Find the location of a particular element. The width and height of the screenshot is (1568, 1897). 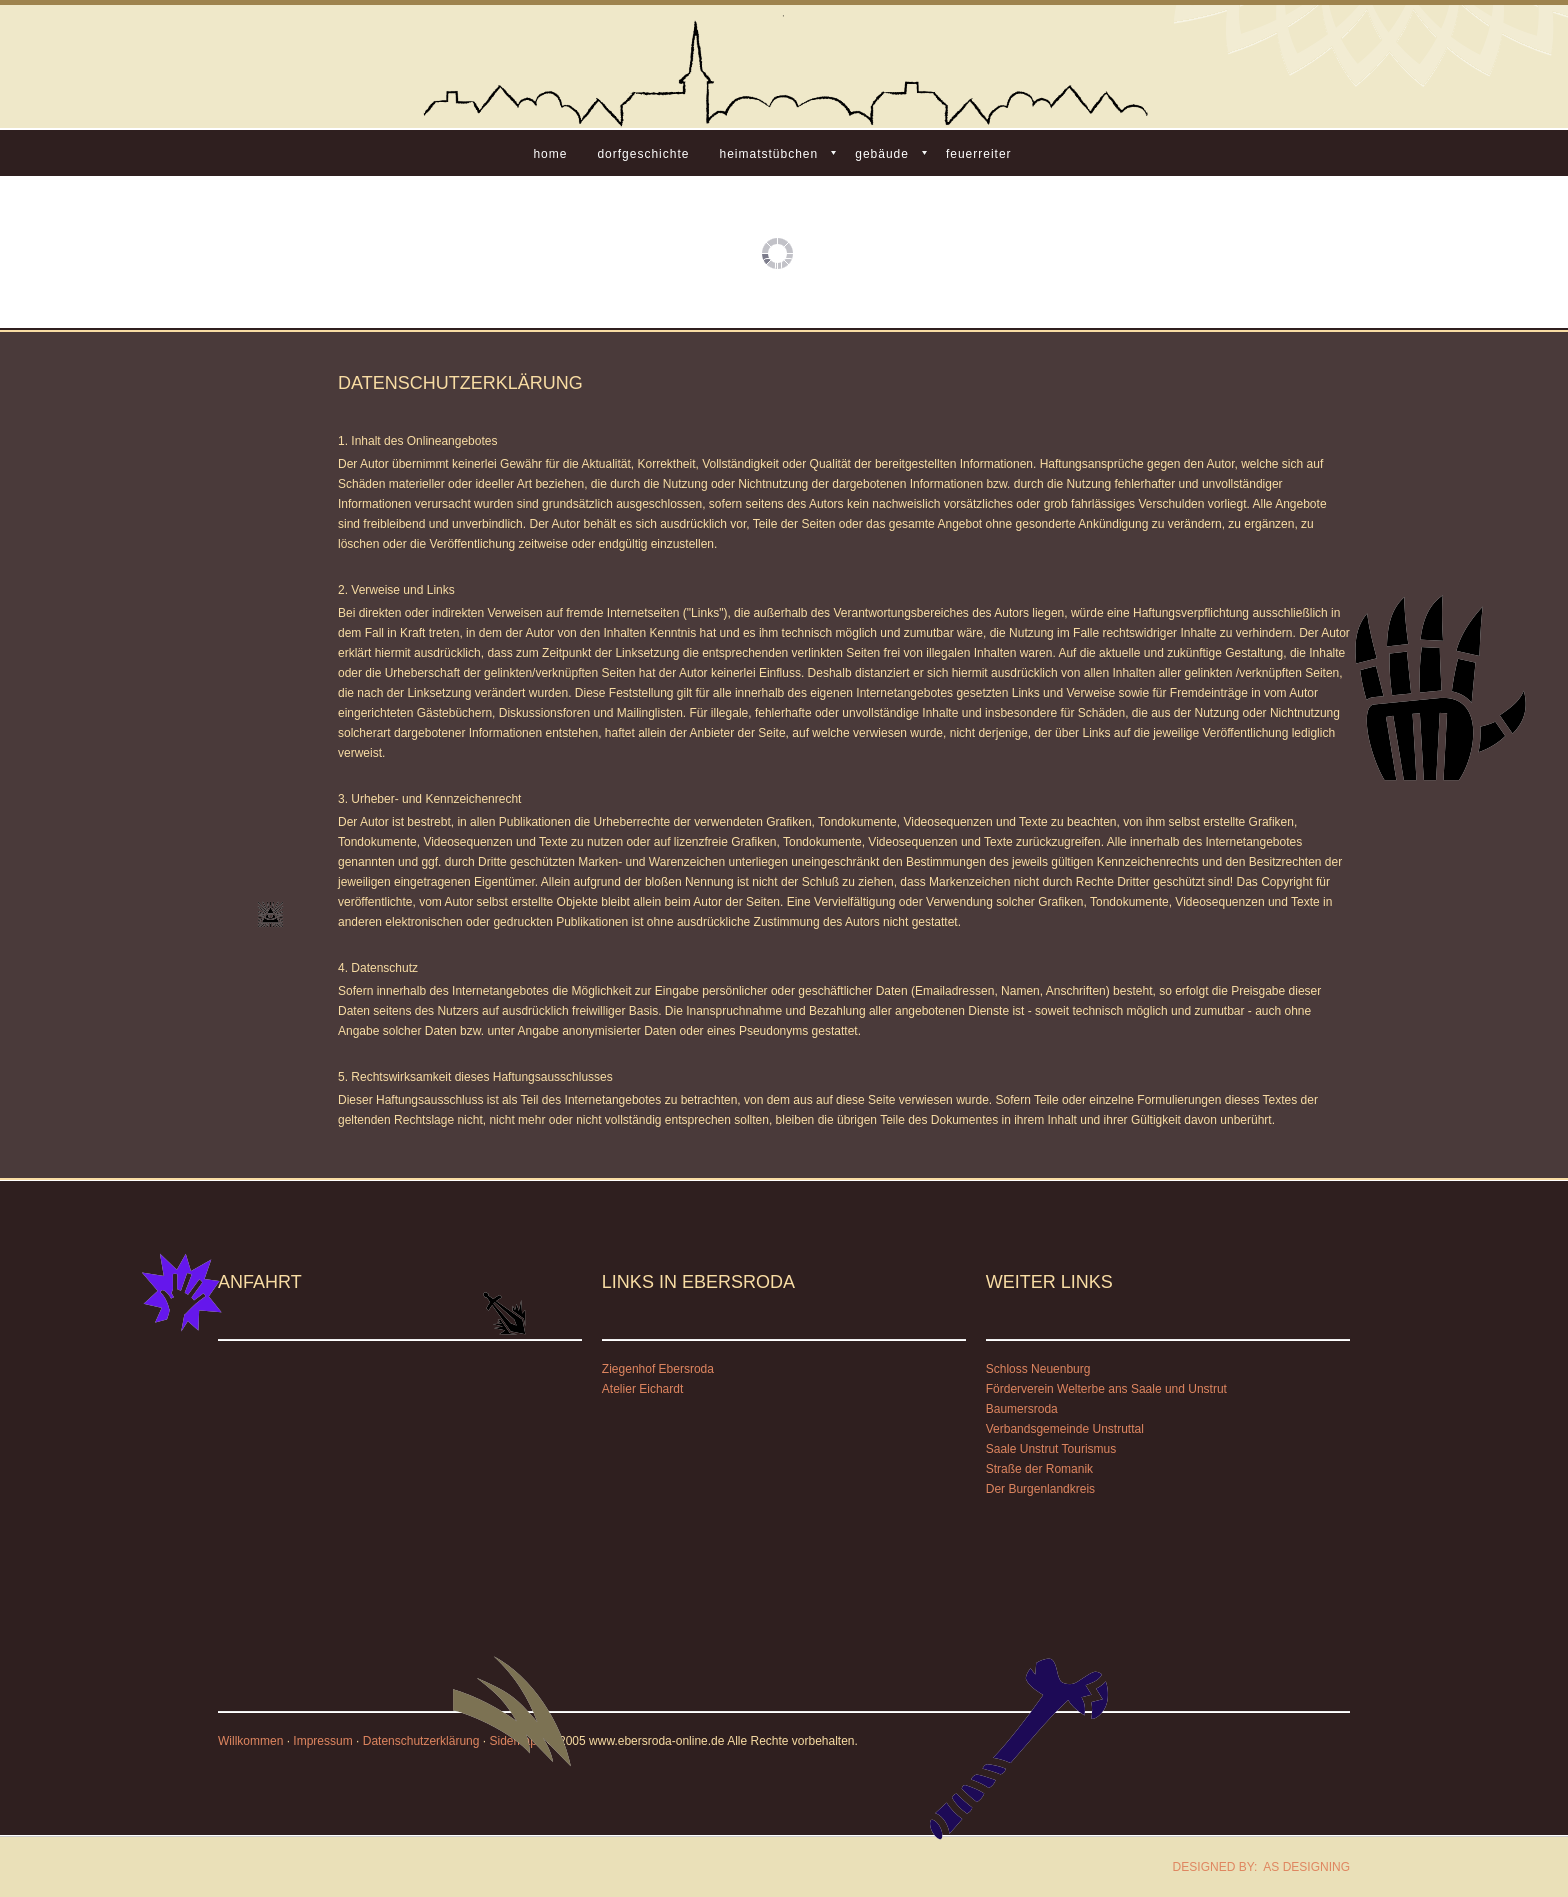

indicates visibility or surveillance mode enabled is located at coordinates (270, 914).